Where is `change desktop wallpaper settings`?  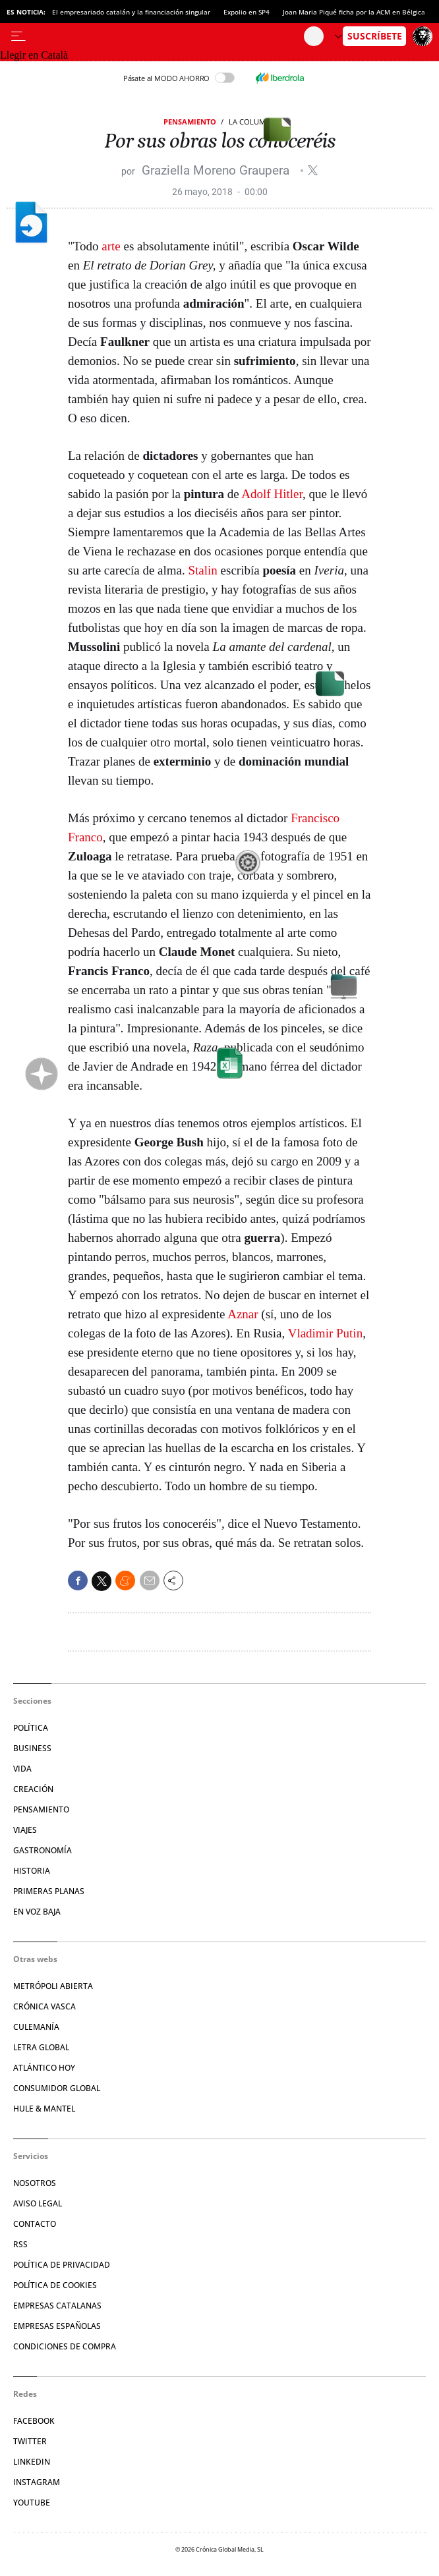
change desktop wallpaper settings is located at coordinates (277, 128).